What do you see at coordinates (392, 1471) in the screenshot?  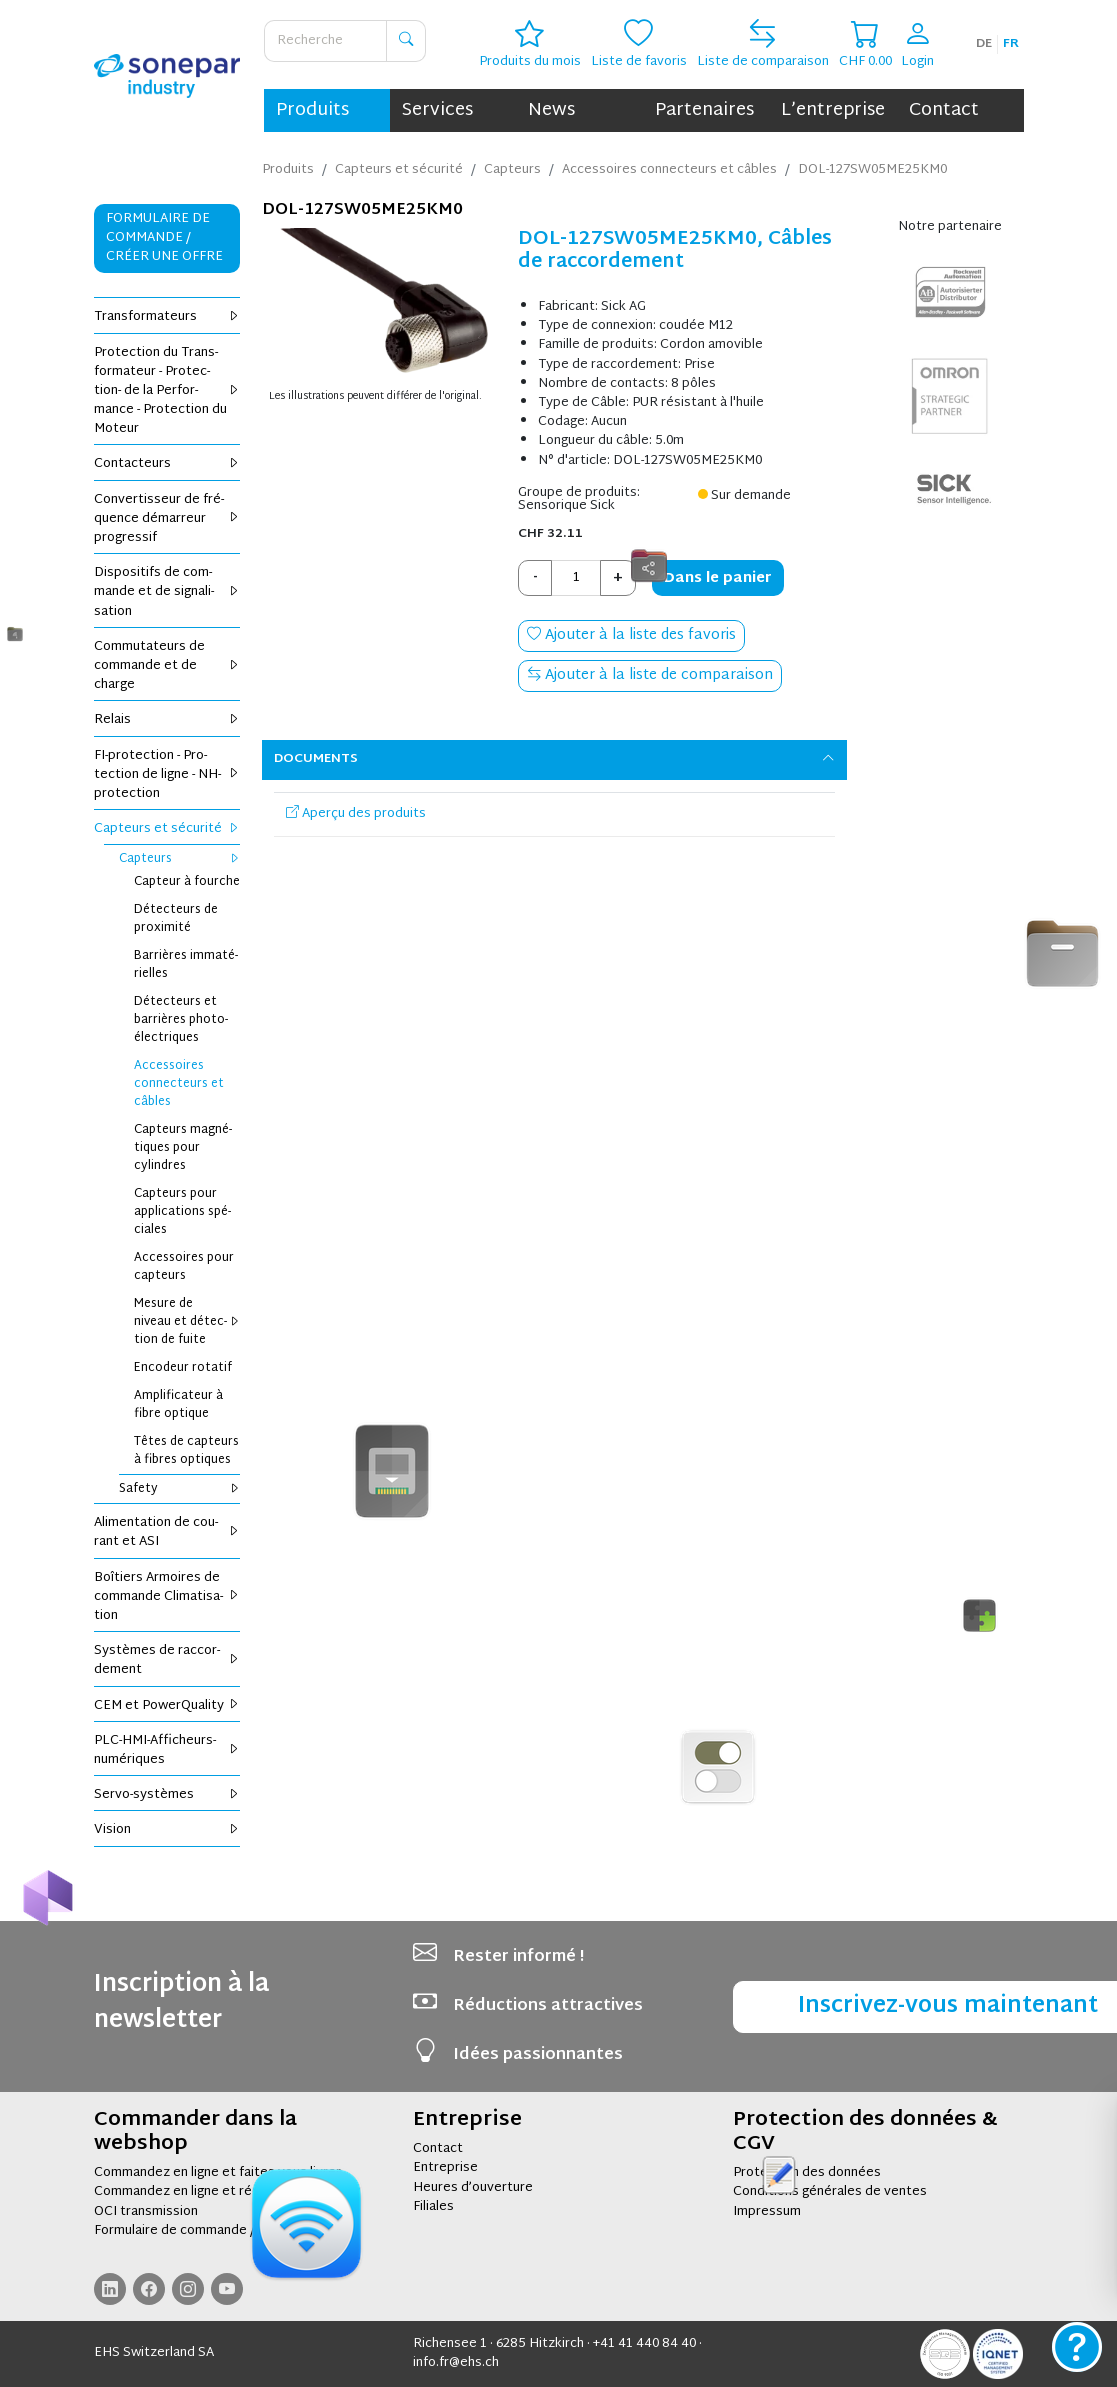 I see `a ROM file or cartridge game data` at bounding box center [392, 1471].